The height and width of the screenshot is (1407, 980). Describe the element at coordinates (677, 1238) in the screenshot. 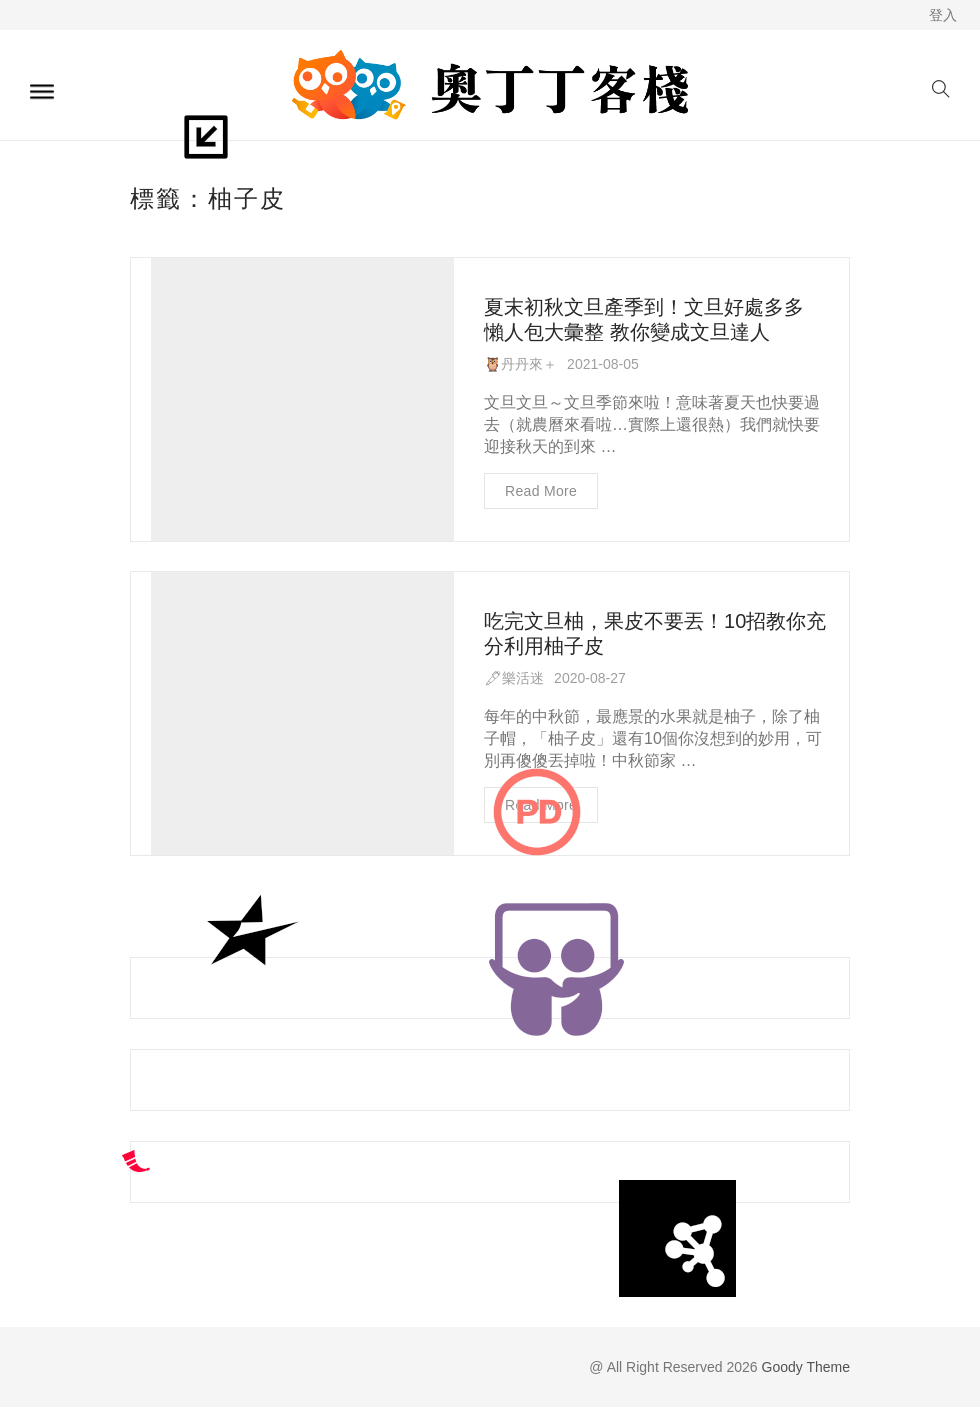

I see `cytoscape.js library logo` at that location.